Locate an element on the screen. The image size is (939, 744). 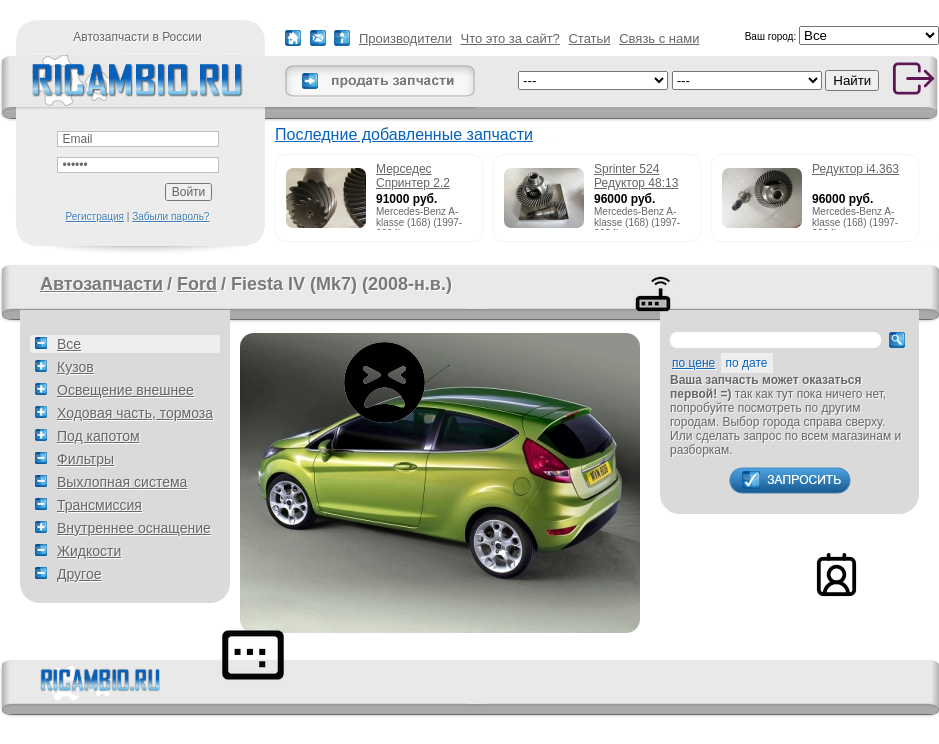
view contact details is located at coordinates (836, 574).